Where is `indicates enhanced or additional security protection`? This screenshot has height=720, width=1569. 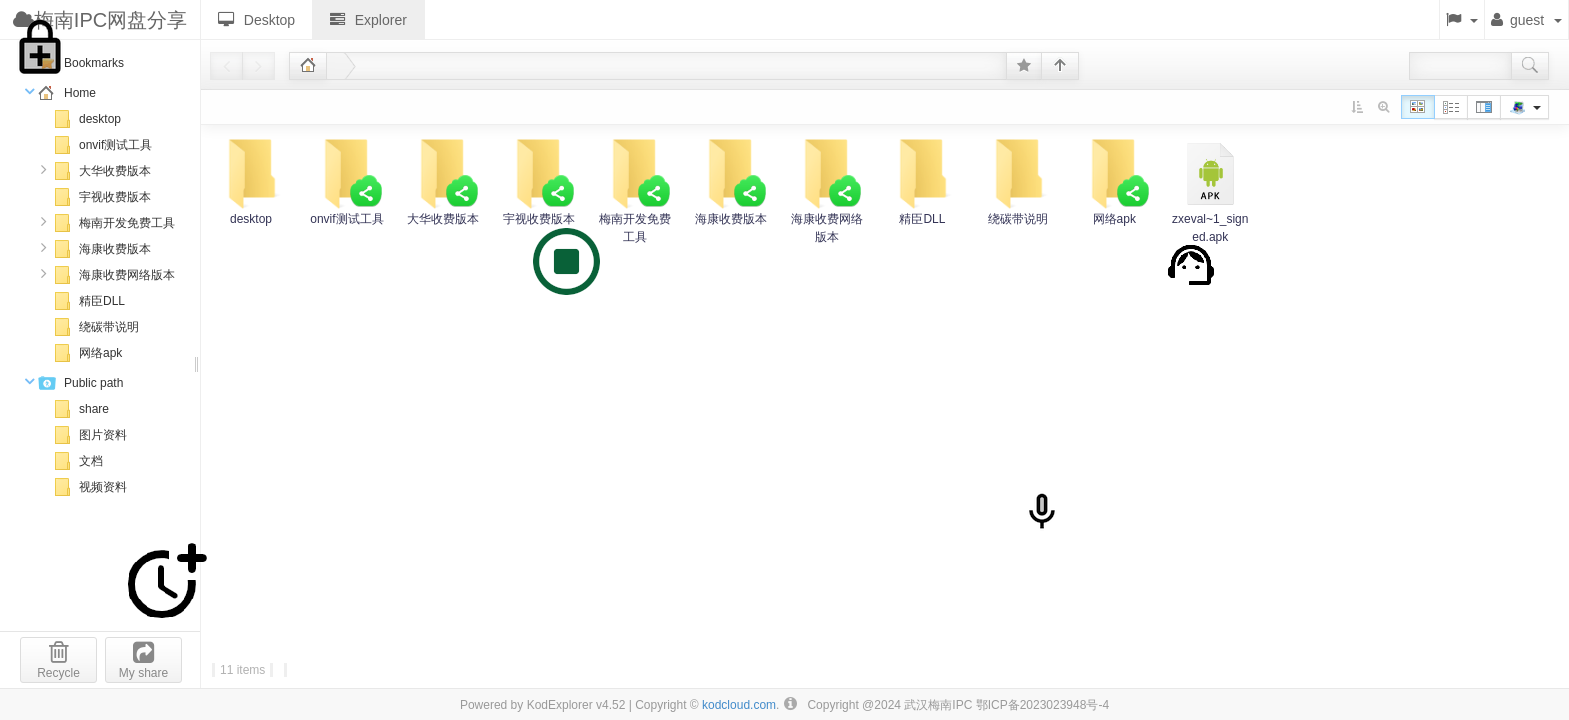 indicates enhanced or additional security protection is located at coordinates (40, 48).